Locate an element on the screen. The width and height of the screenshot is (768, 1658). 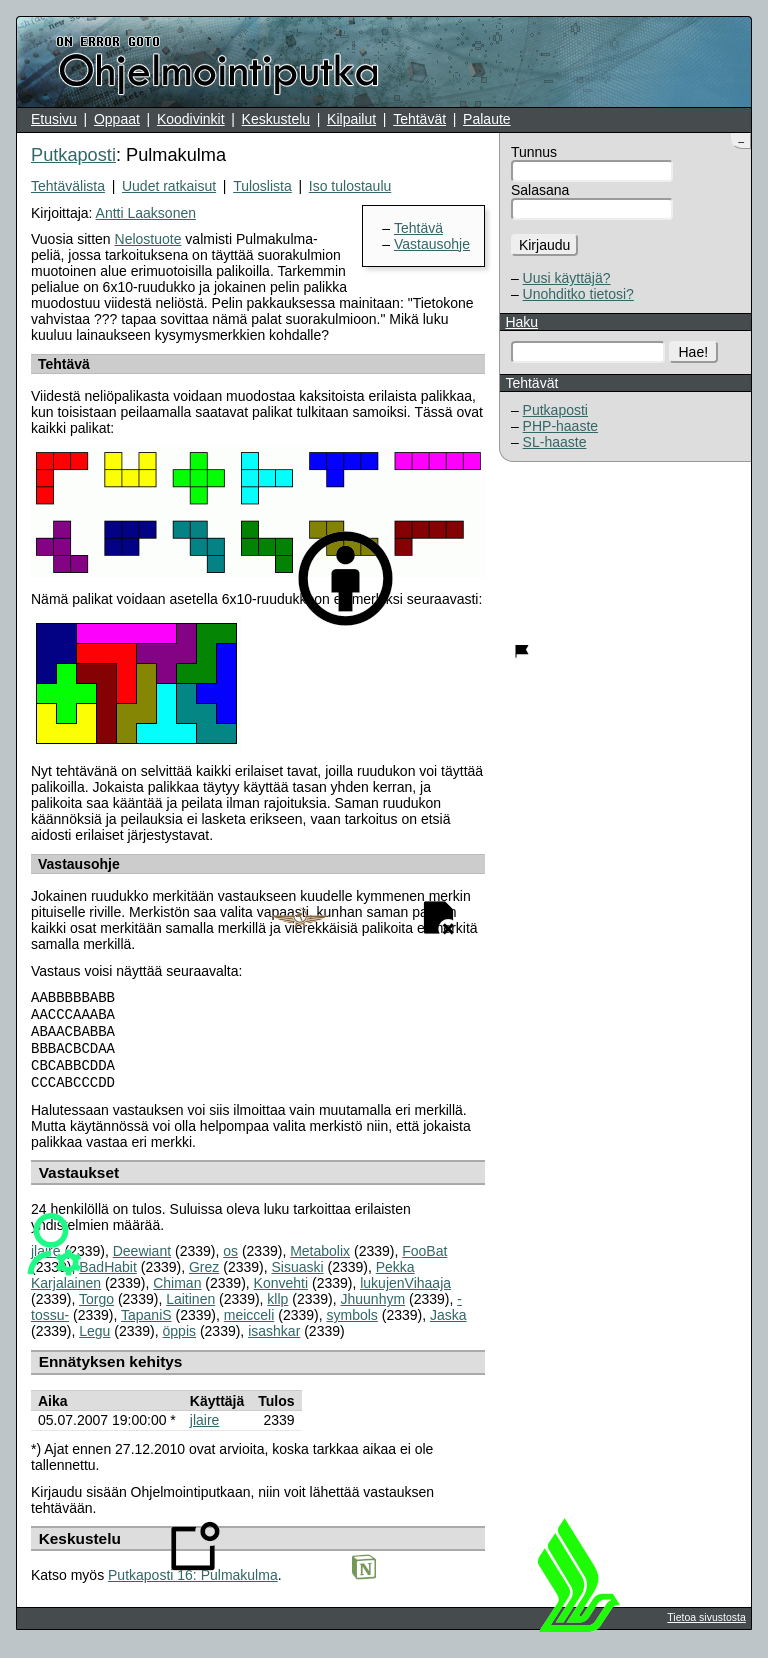
indicates creative commons attribution required is located at coordinates (345, 578).